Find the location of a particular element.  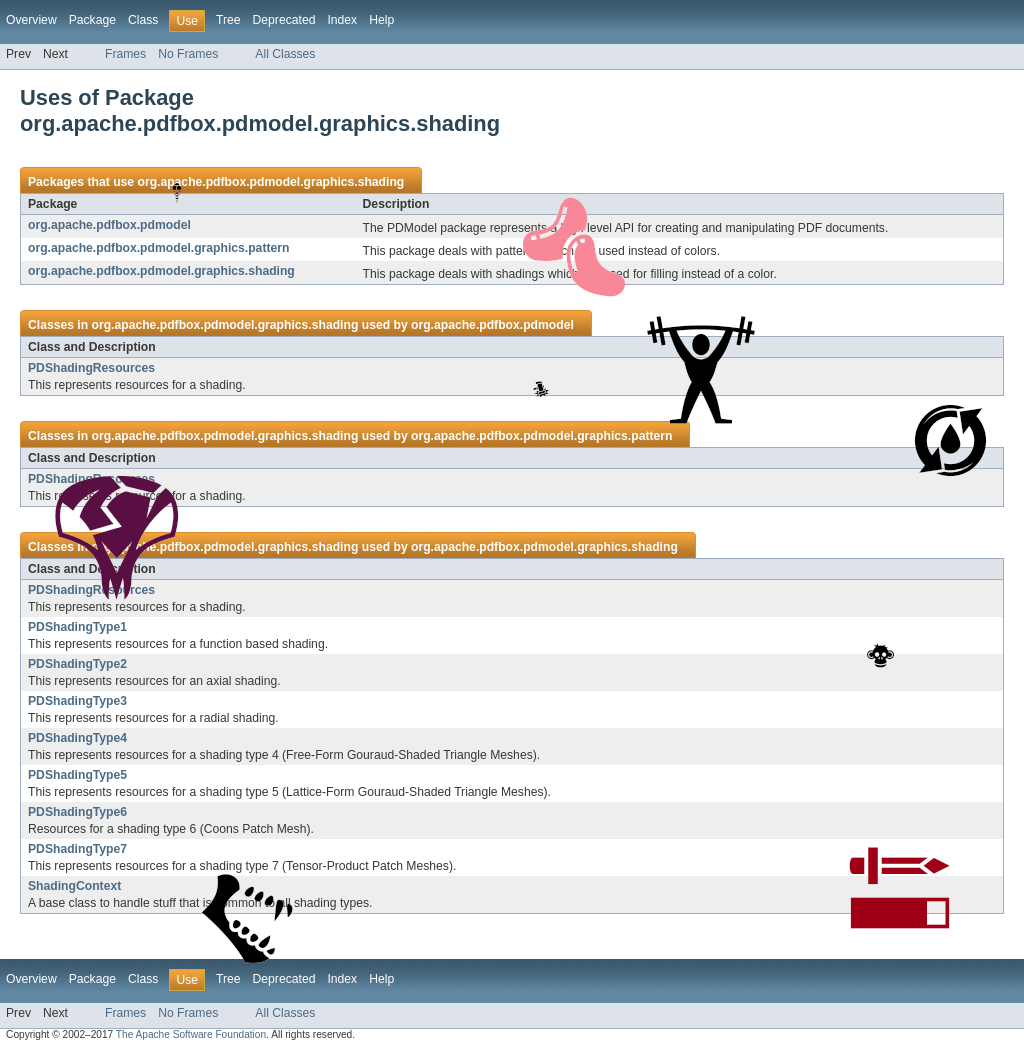

enemy defeated or kill count indicator is located at coordinates (116, 536).